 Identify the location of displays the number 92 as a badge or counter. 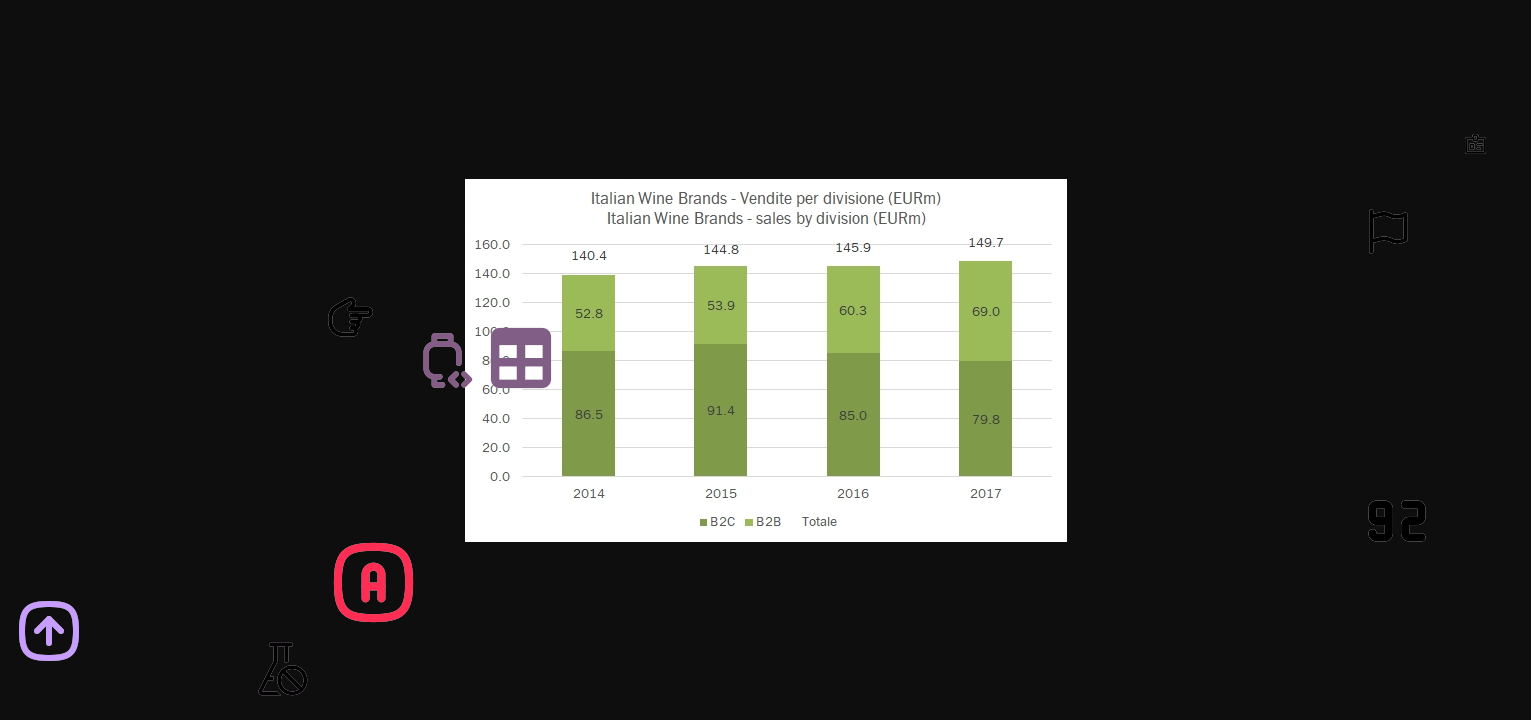
(1397, 521).